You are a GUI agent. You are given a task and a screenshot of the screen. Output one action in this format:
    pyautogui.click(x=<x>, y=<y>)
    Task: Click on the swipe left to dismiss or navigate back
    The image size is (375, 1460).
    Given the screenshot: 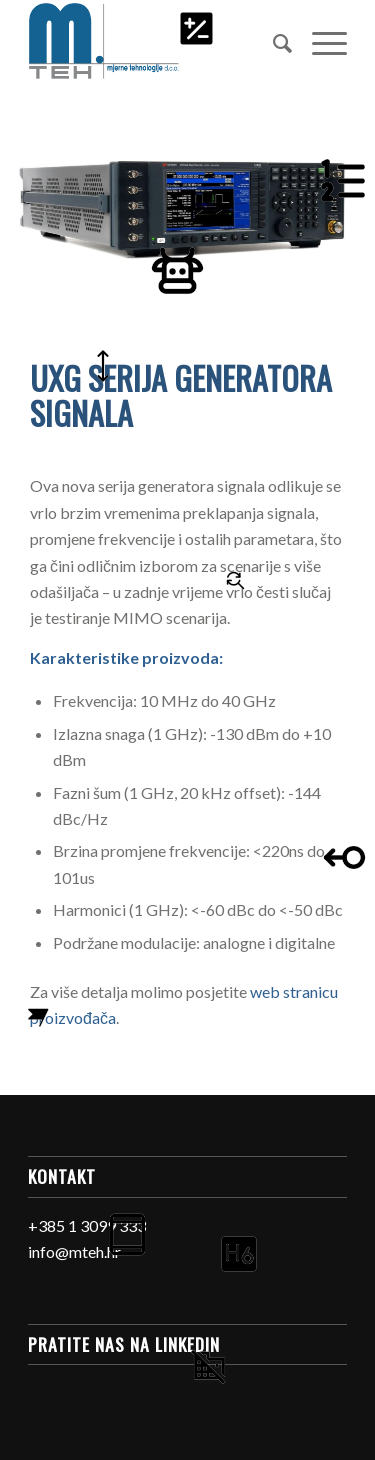 What is the action you would take?
    pyautogui.click(x=344, y=857)
    